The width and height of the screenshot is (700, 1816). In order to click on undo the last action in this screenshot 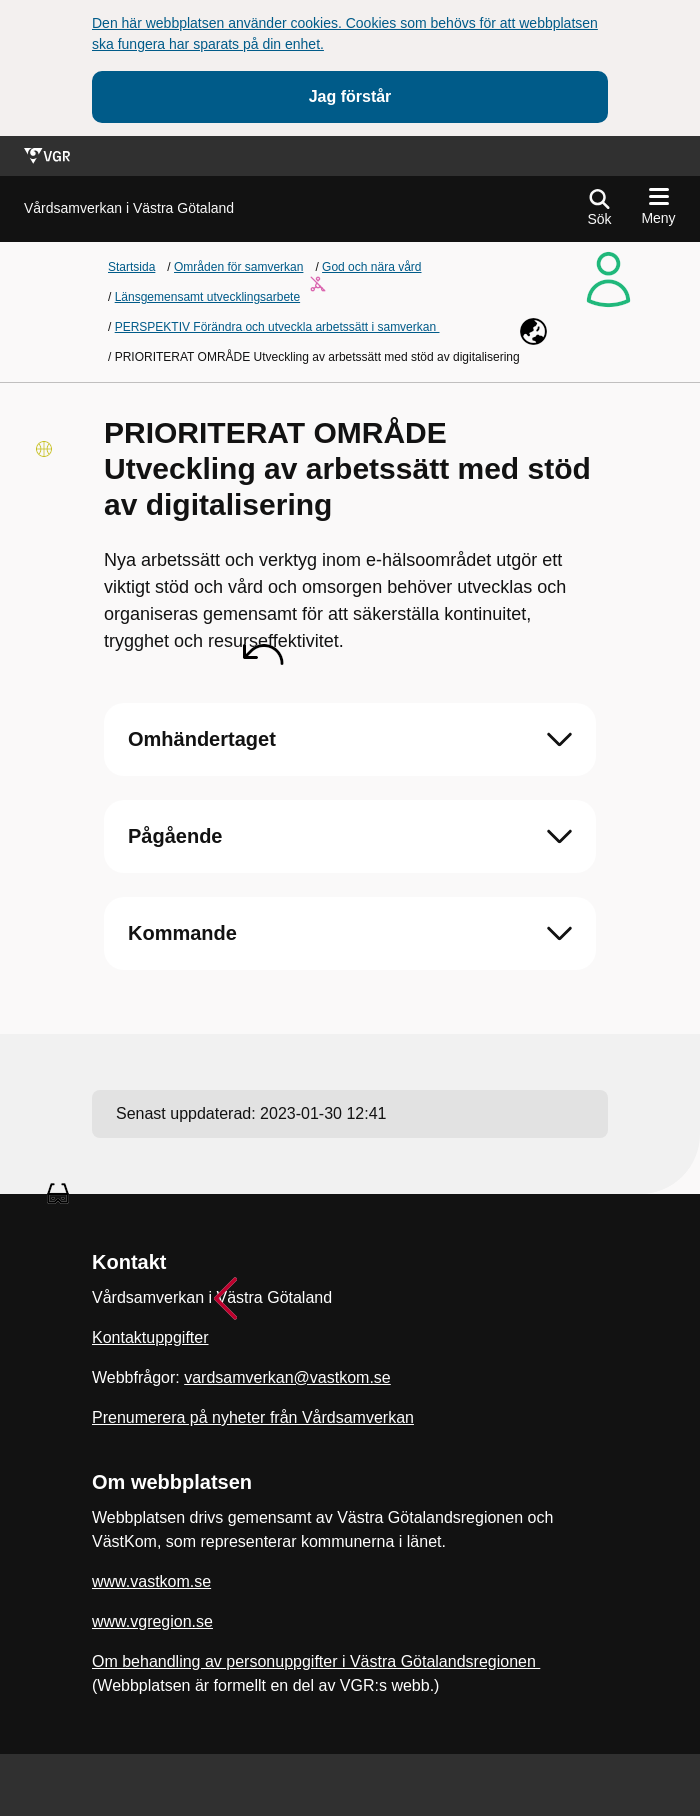, I will do `click(264, 653)`.